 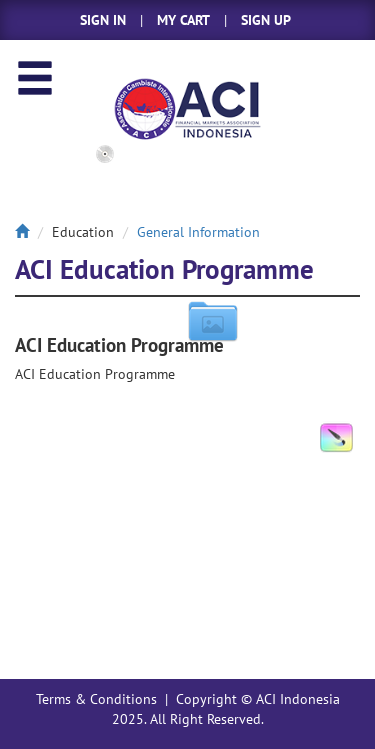 What do you see at coordinates (213, 321) in the screenshot?
I see `open your pictures folder` at bounding box center [213, 321].